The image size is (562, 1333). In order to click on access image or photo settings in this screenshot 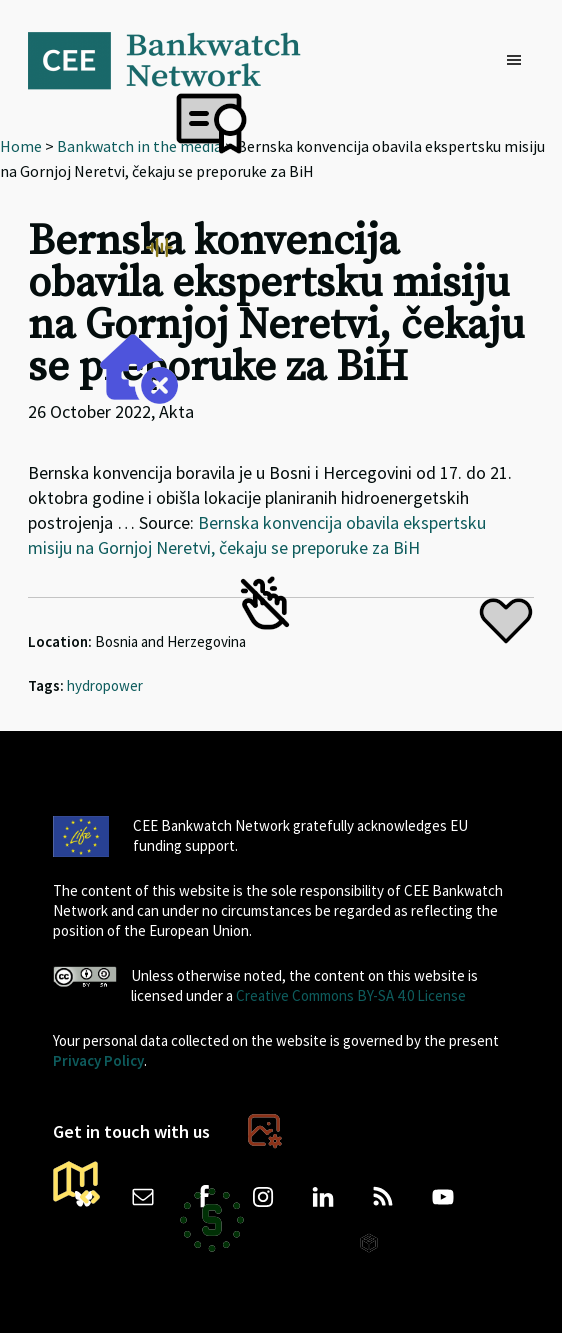, I will do `click(264, 1130)`.